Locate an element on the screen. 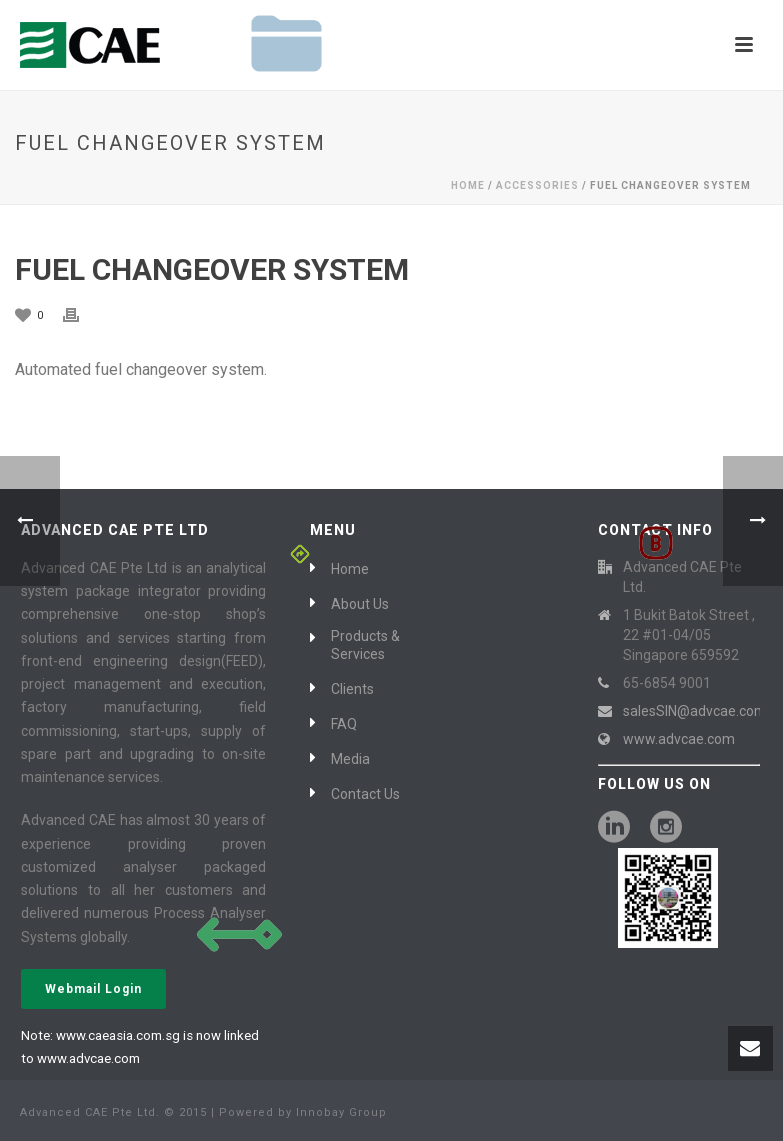 The width and height of the screenshot is (783, 1141). navigate back to previous step is located at coordinates (239, 934).